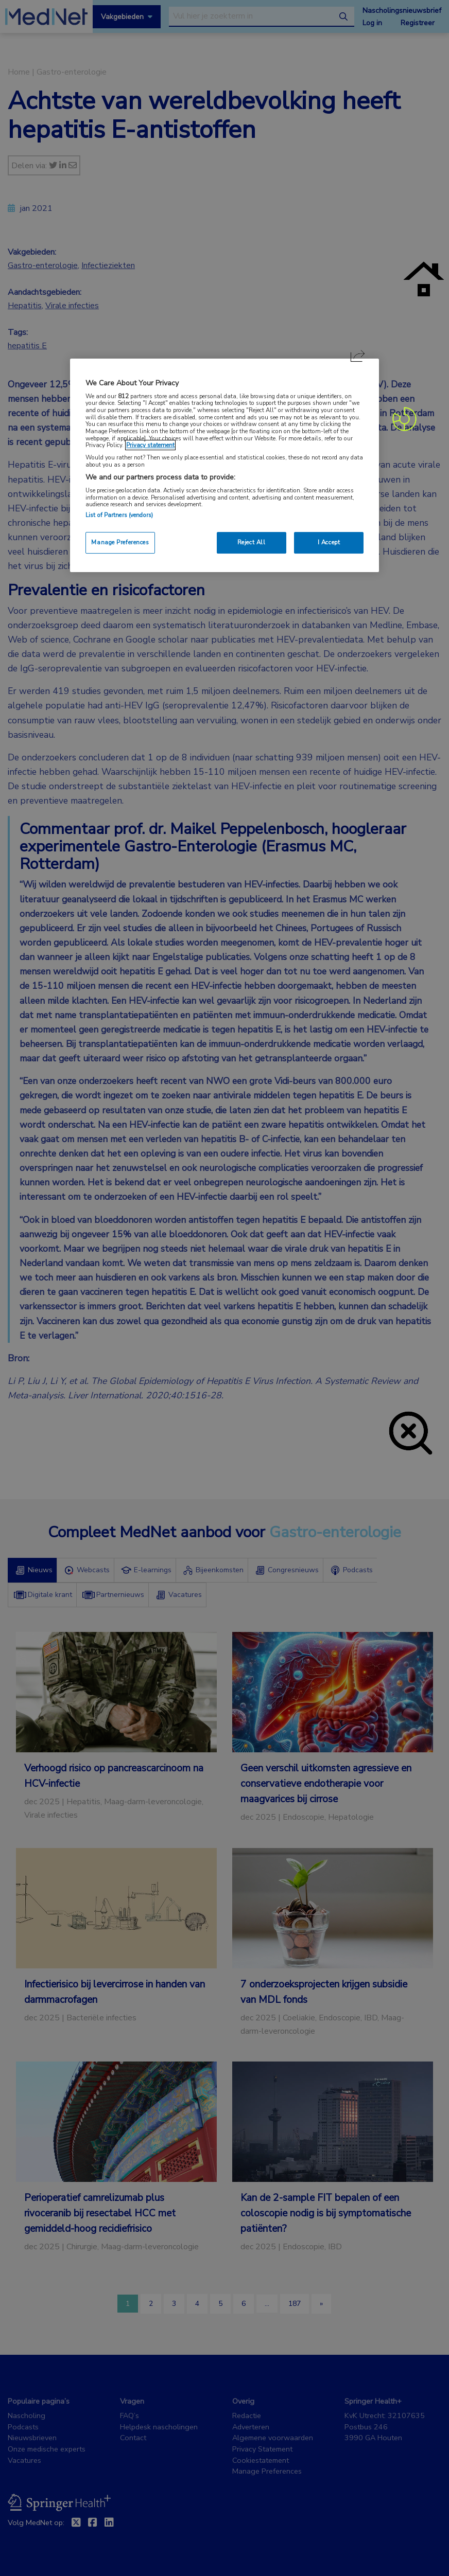 This screenshot has width=449, height=2576. I want to click on share content with others, so click(357, 355).